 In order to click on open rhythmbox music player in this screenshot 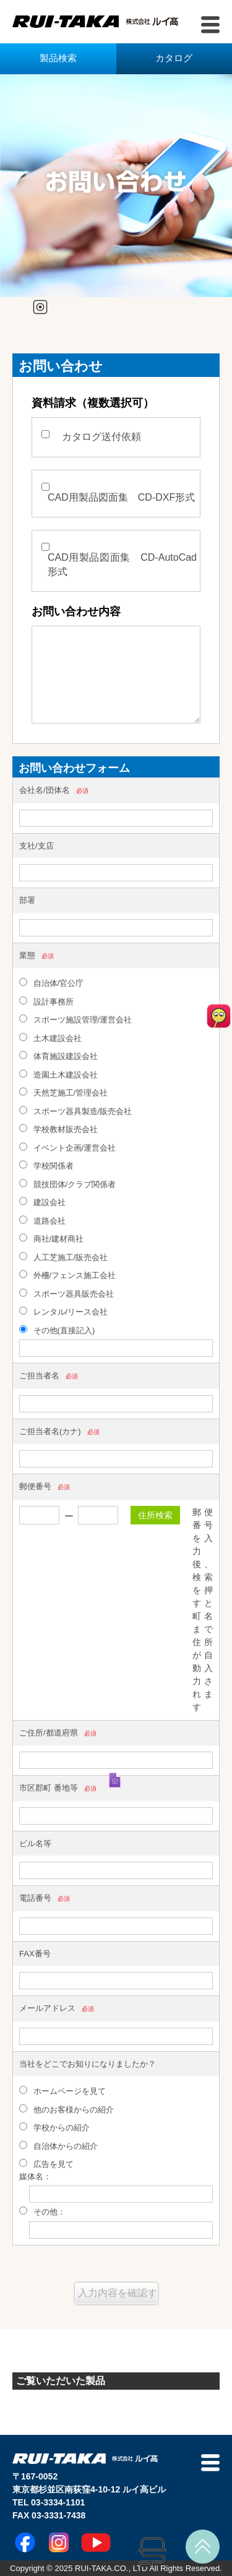, I will do `click(40, 307)`.